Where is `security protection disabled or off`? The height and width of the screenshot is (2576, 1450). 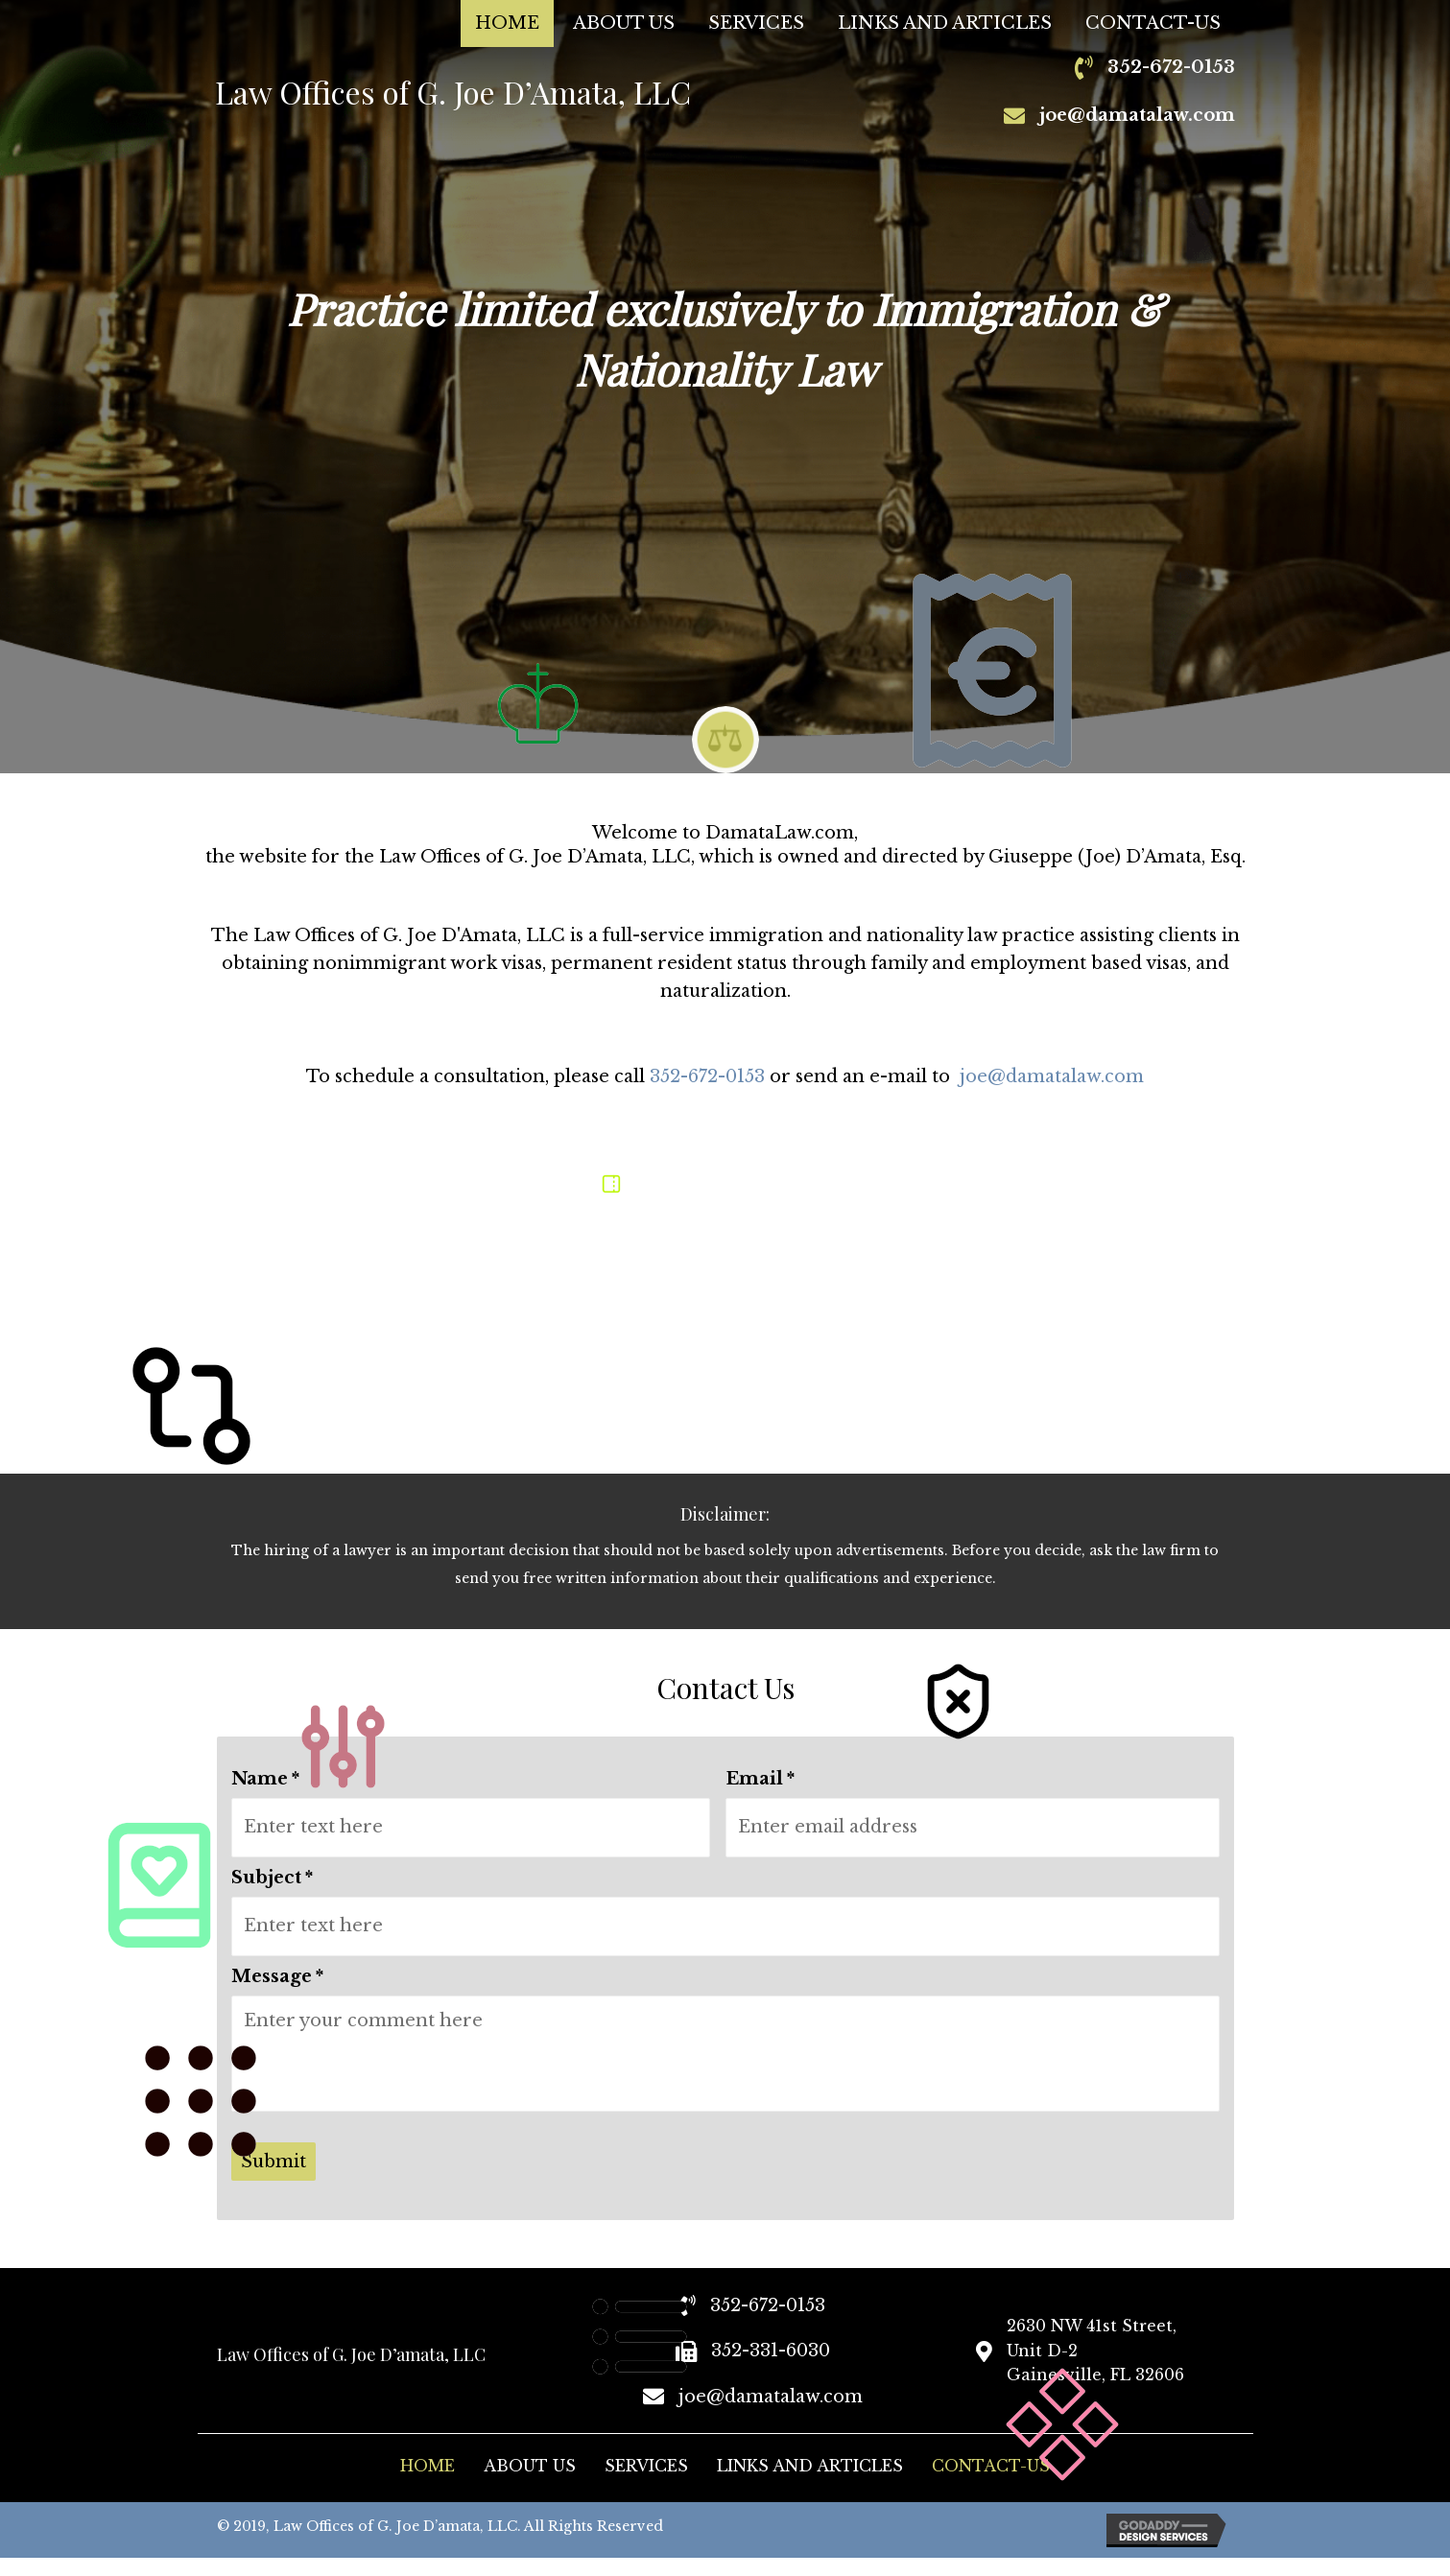
security protection disabled or off is located at coordinates (958, 1701).